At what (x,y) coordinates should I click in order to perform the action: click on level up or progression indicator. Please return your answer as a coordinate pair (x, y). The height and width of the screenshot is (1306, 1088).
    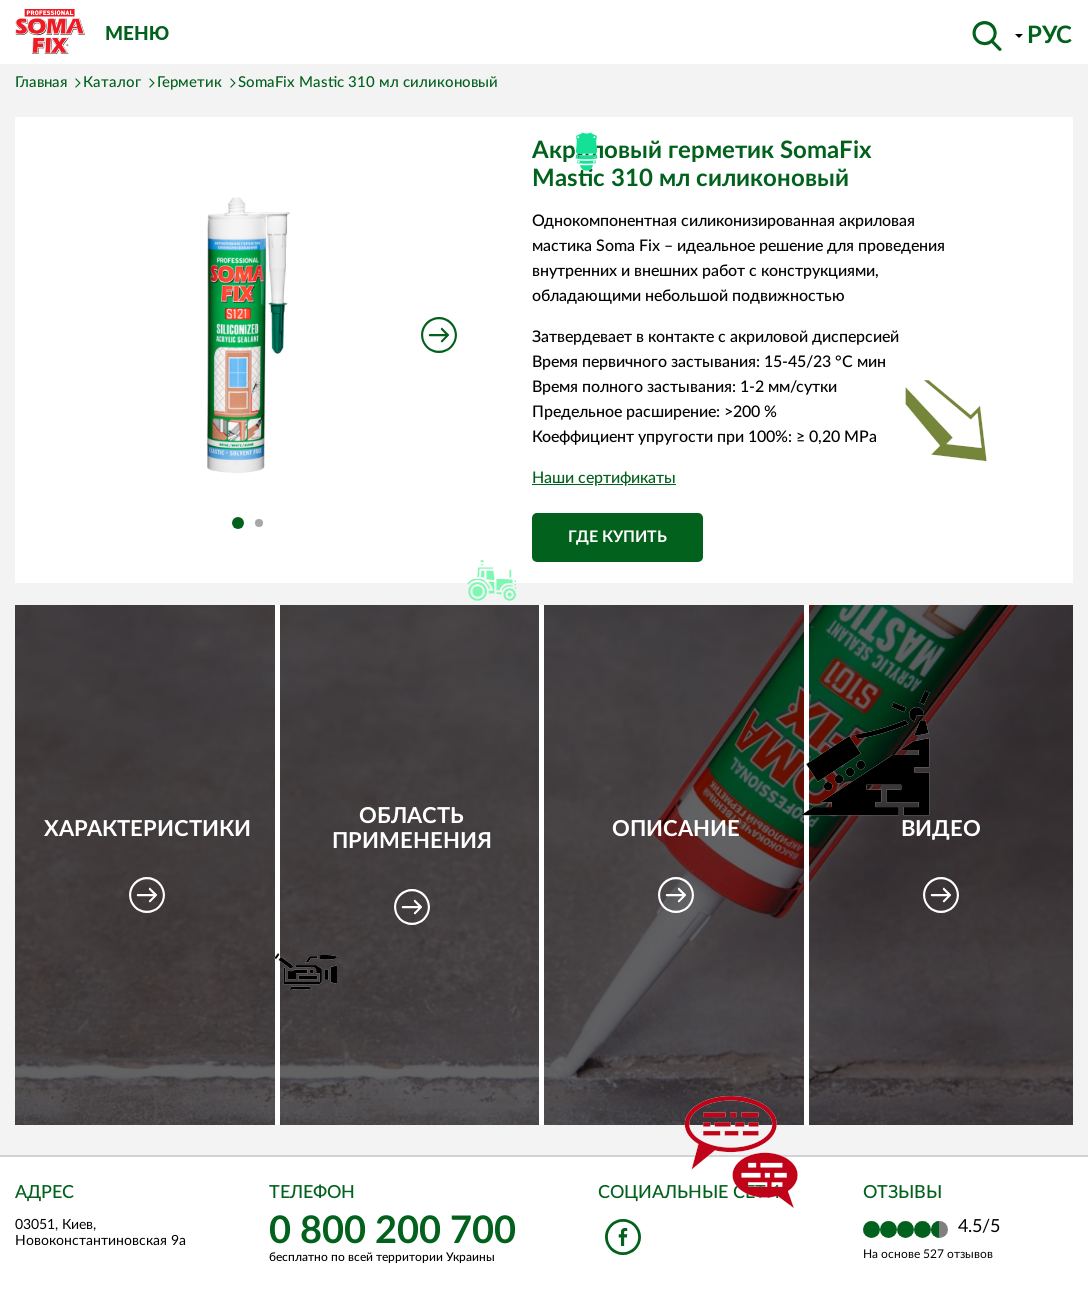
    Looking at the image, I should click on (866, 752).